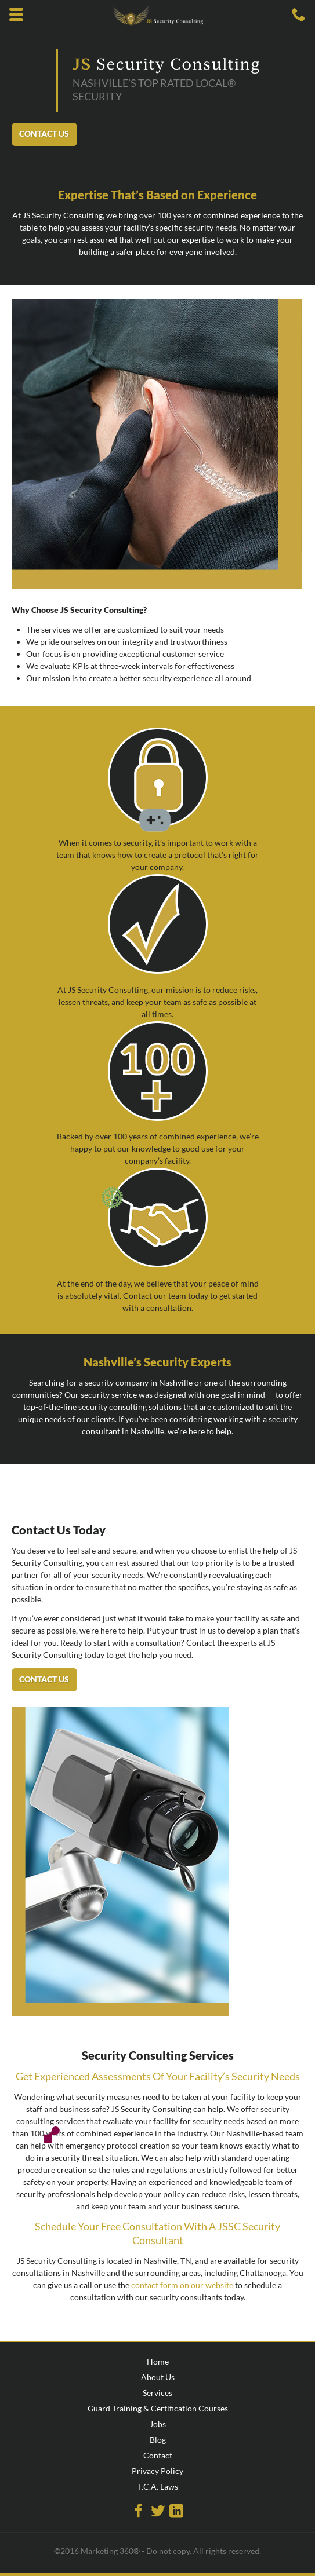 The image size is (315, 2576). What do you see at coordinates (52, 2135) in the screenshot?
I see `render cloud platform logo` at bounding box center [52, 2135].